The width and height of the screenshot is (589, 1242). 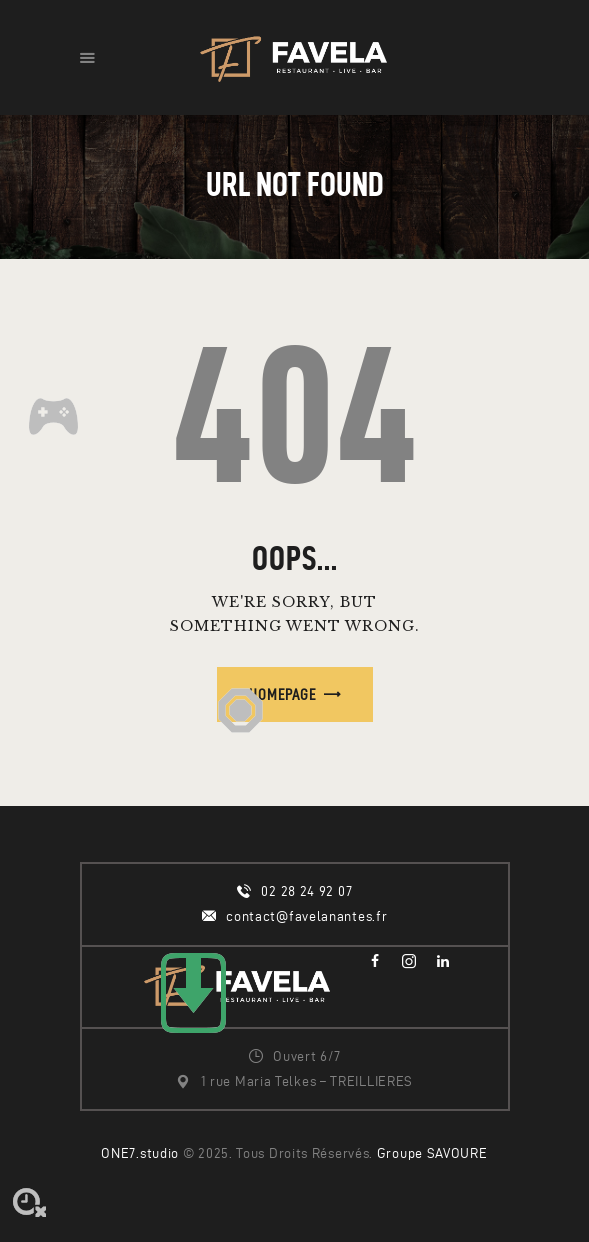 What do you see at coordinates (240, 710) in the screenshot?
I see `stop a running process or task` at bounding box center [240, 710].